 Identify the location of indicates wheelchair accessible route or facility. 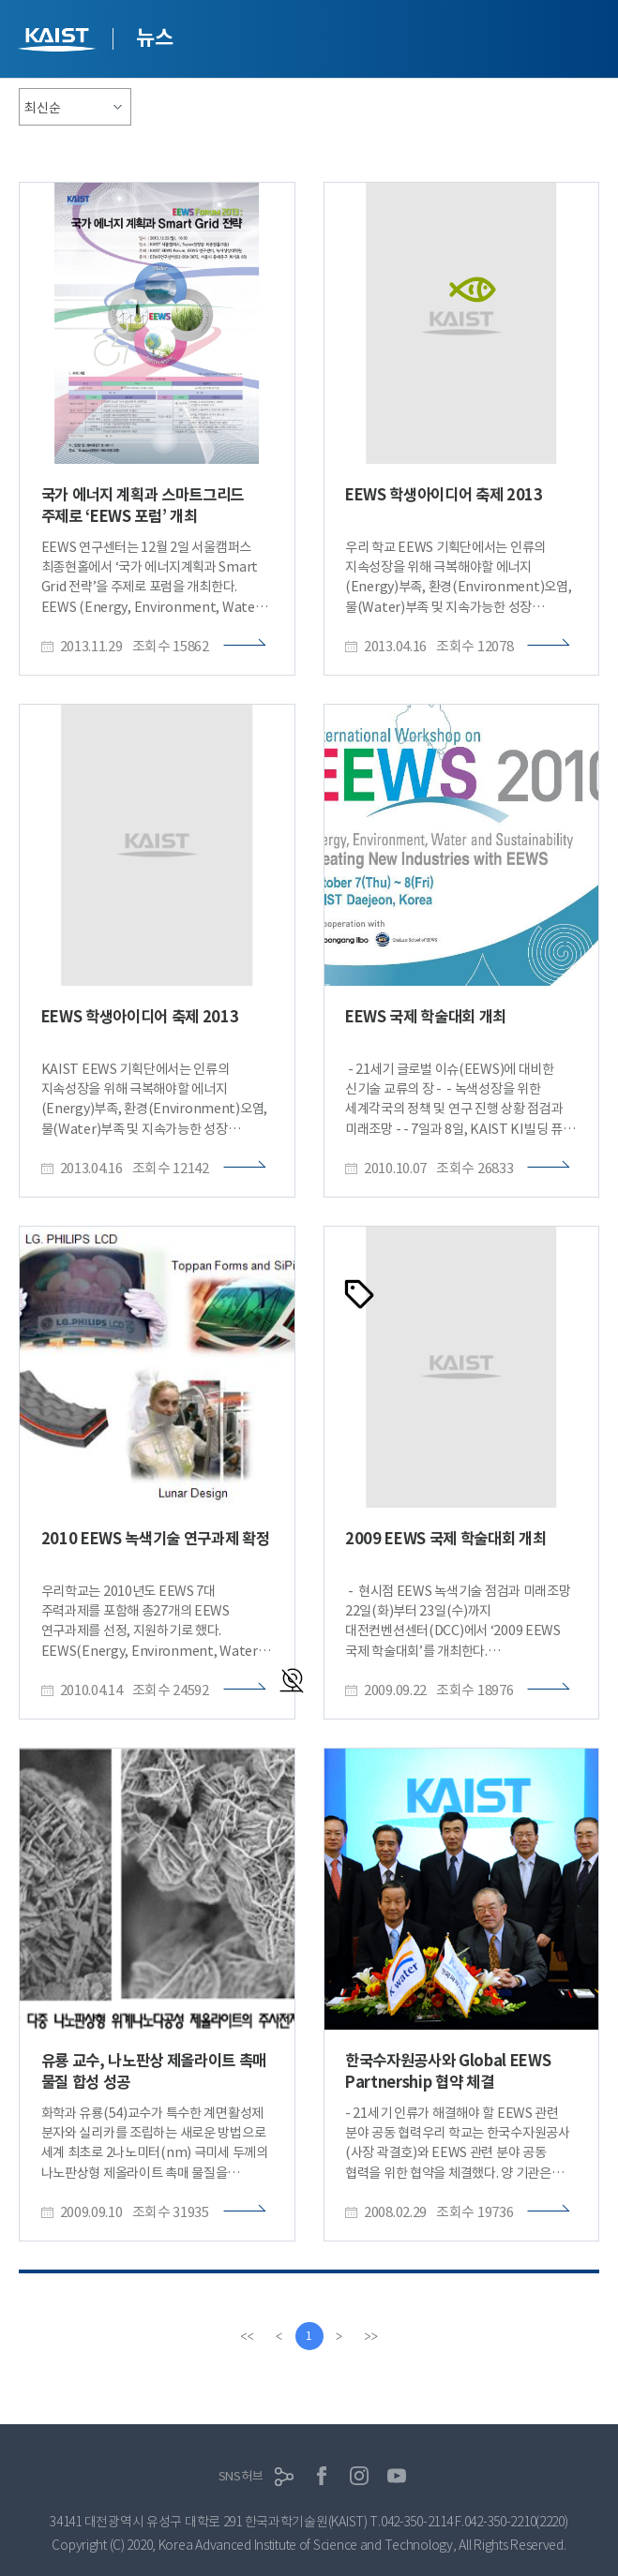
(112, 344).